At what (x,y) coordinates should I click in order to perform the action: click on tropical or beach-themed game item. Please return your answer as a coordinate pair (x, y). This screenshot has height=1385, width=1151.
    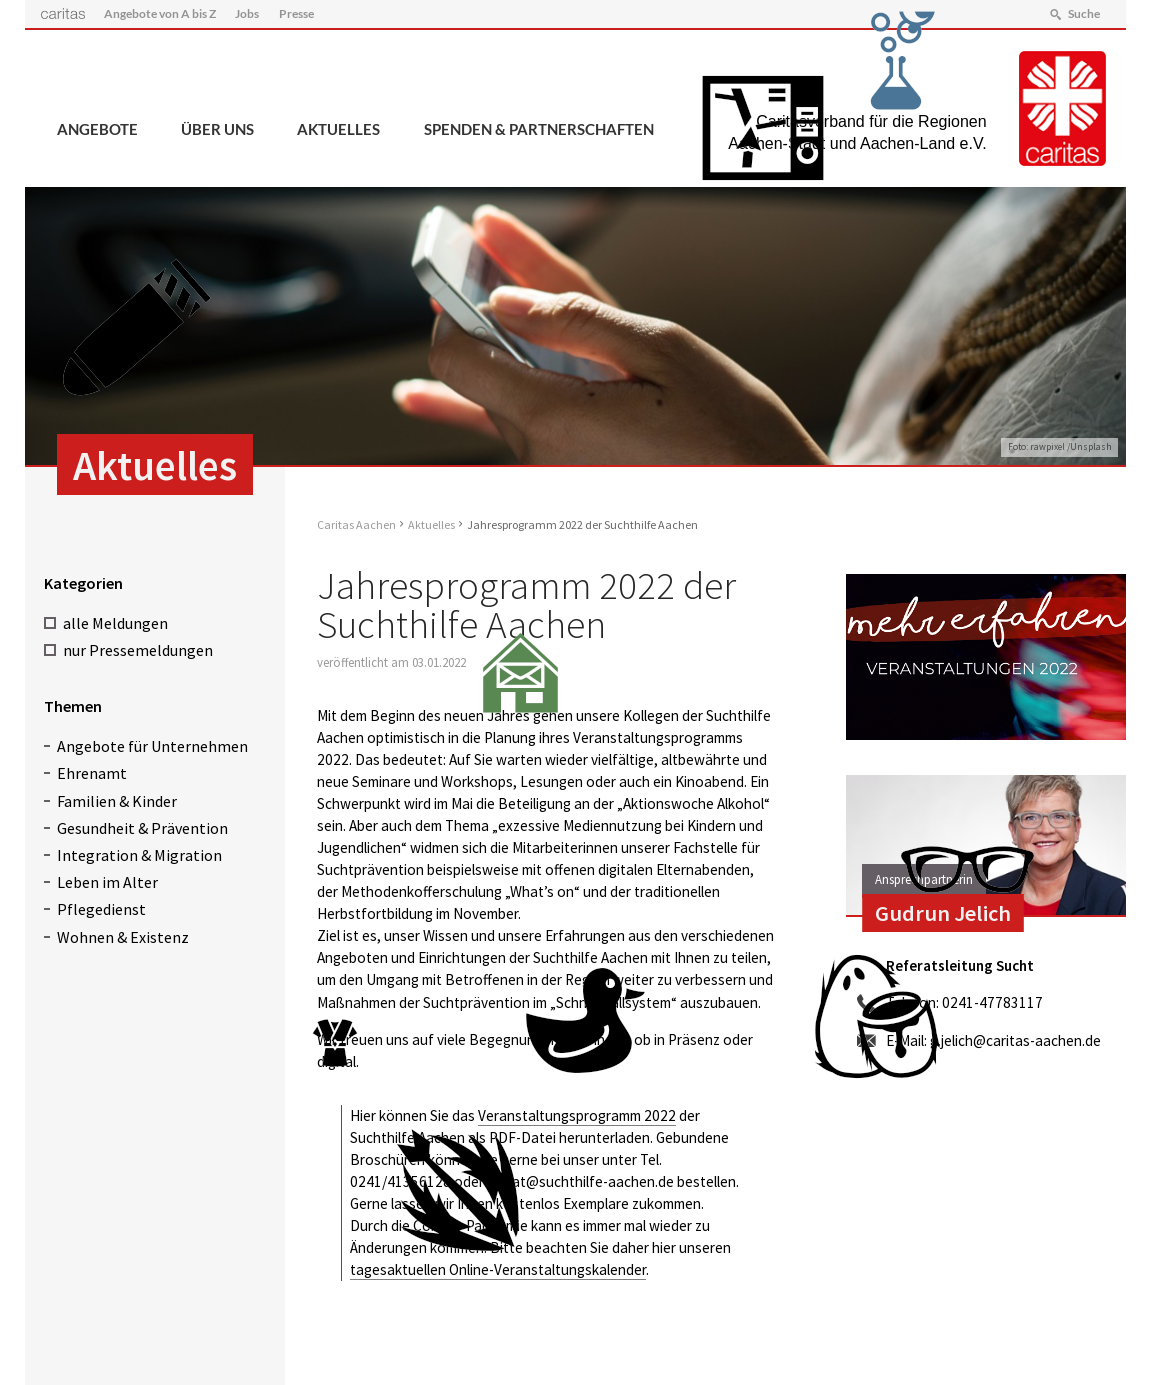
    Looking at the image, I should click on (877, 1016).